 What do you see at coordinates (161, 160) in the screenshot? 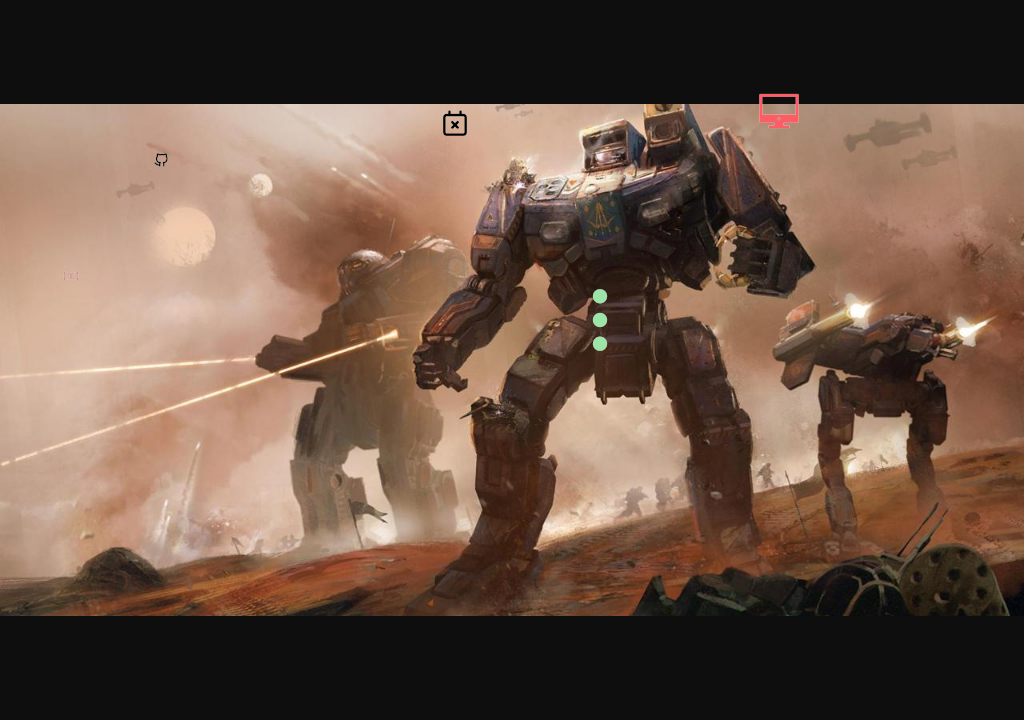
I see `view project on github` at bounding box center [161, 160].